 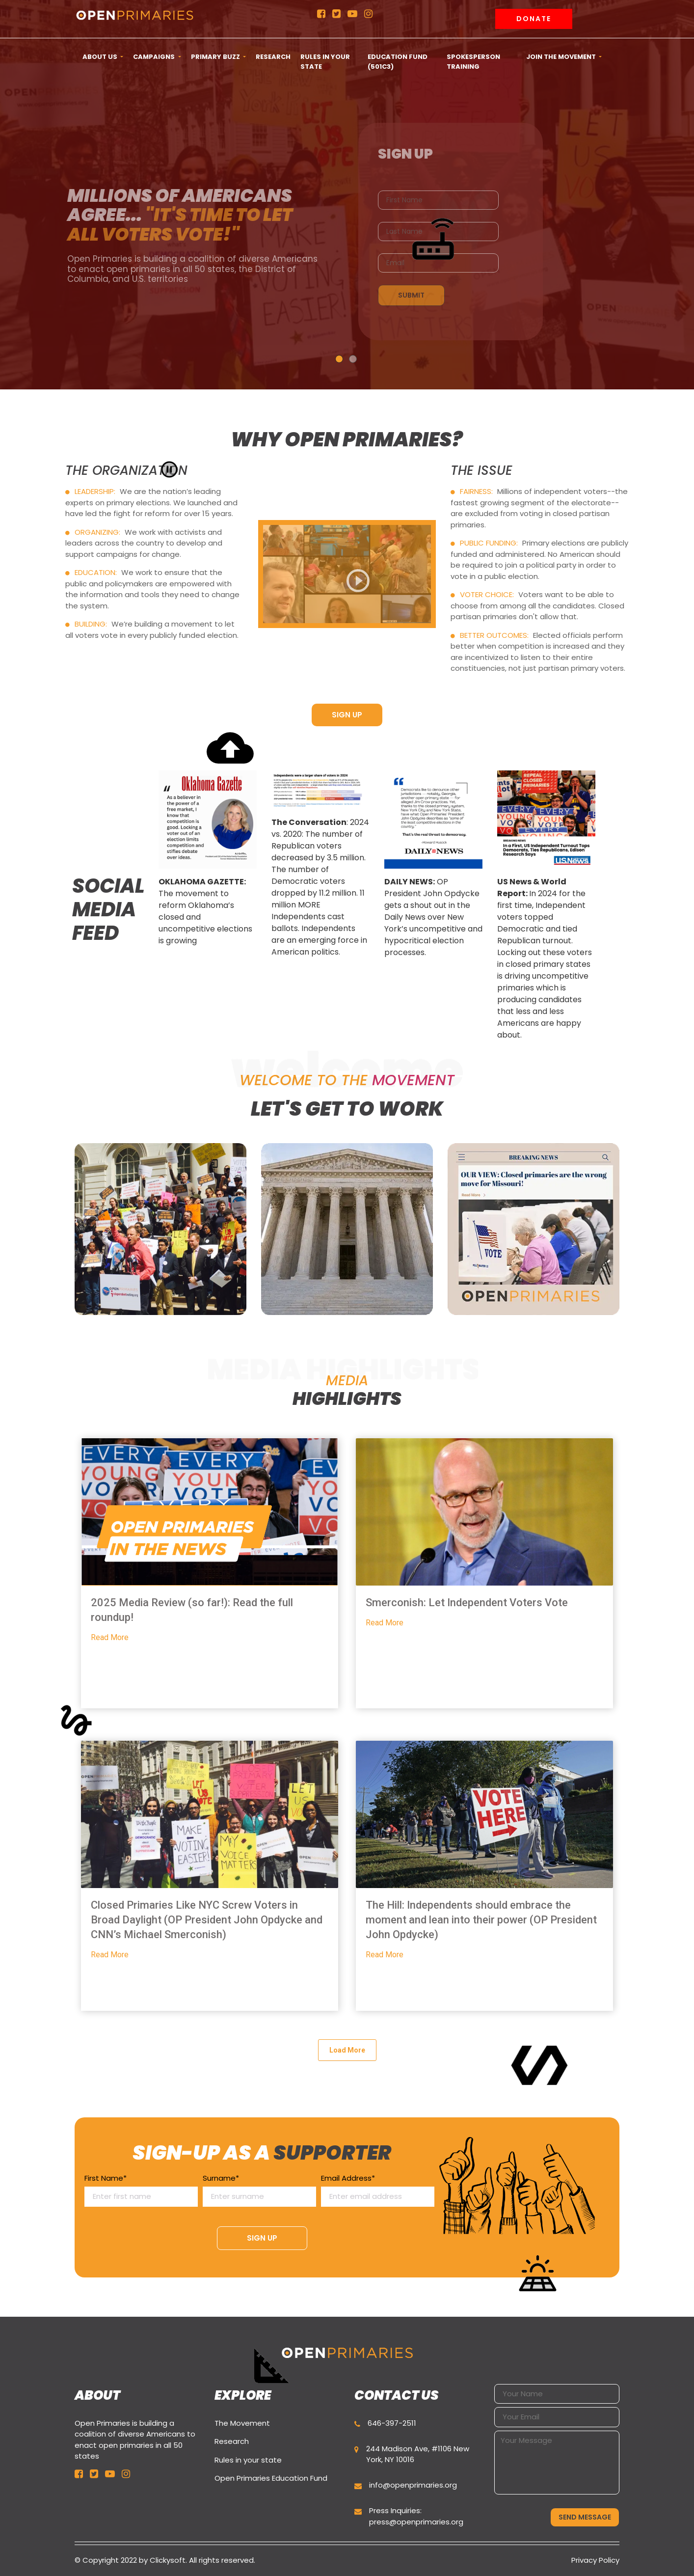 What do you see at coordinates (214, 1163) in the screenshot?
I see `configure device connection settings` at bounding box center [214, 1163].